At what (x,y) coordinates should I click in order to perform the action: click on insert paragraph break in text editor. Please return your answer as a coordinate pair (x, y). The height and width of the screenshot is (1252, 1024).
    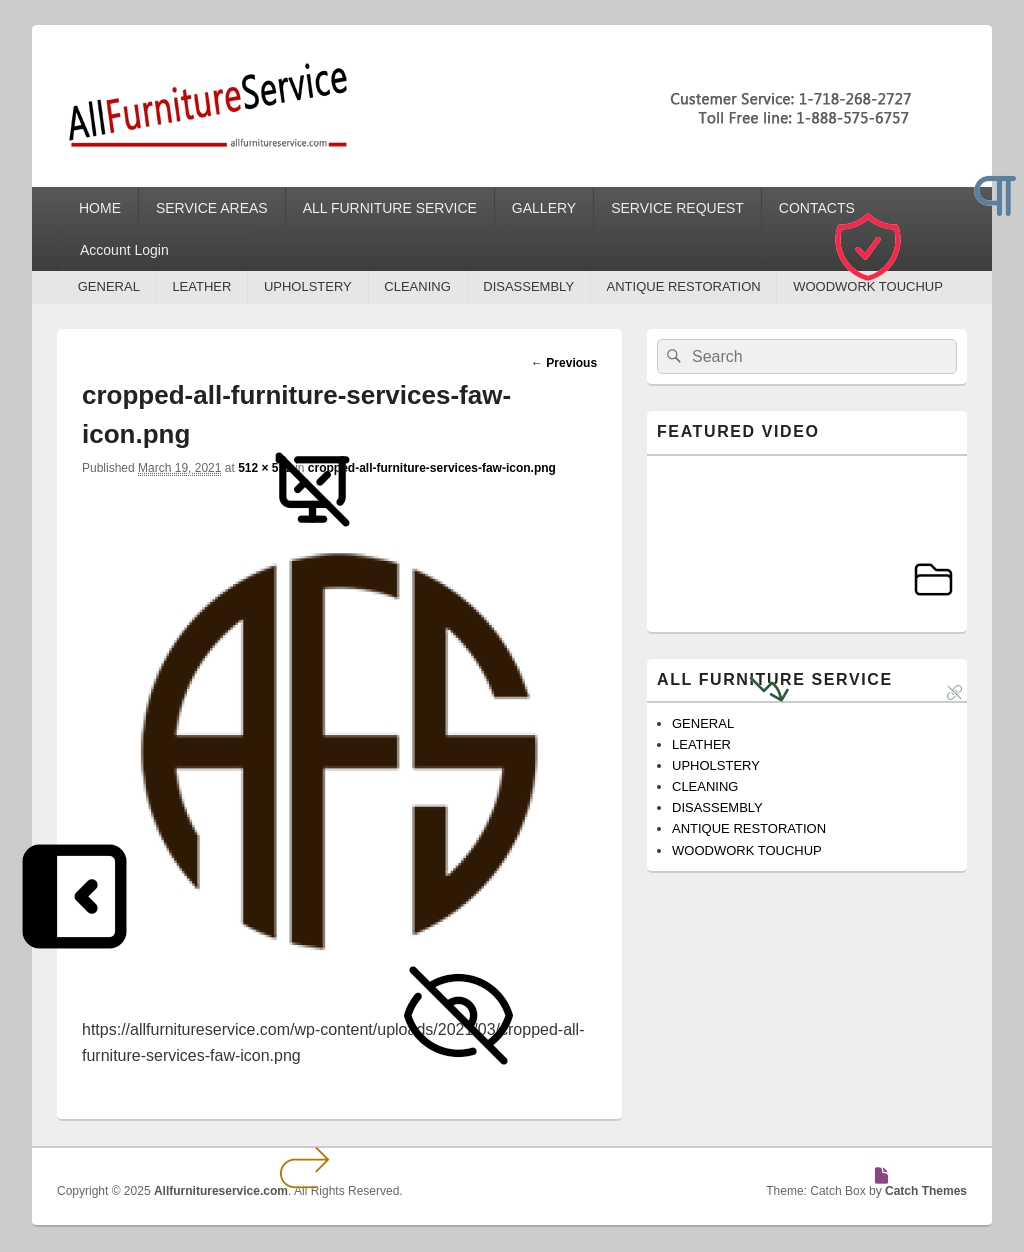
    Looking at the image, I should click on (996, 196).